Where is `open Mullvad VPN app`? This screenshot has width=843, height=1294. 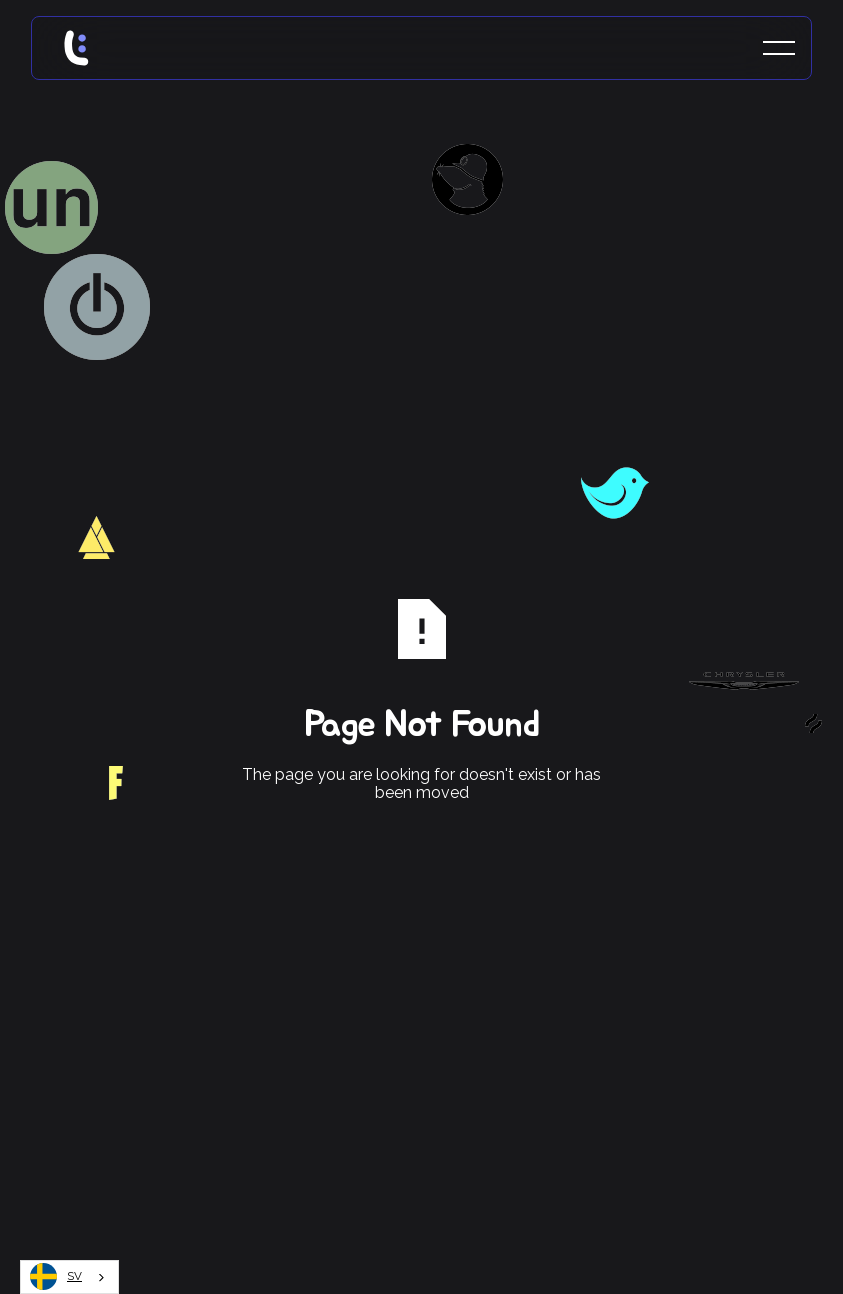
open Mullvad VPN app is located at coordinates (467, 179).